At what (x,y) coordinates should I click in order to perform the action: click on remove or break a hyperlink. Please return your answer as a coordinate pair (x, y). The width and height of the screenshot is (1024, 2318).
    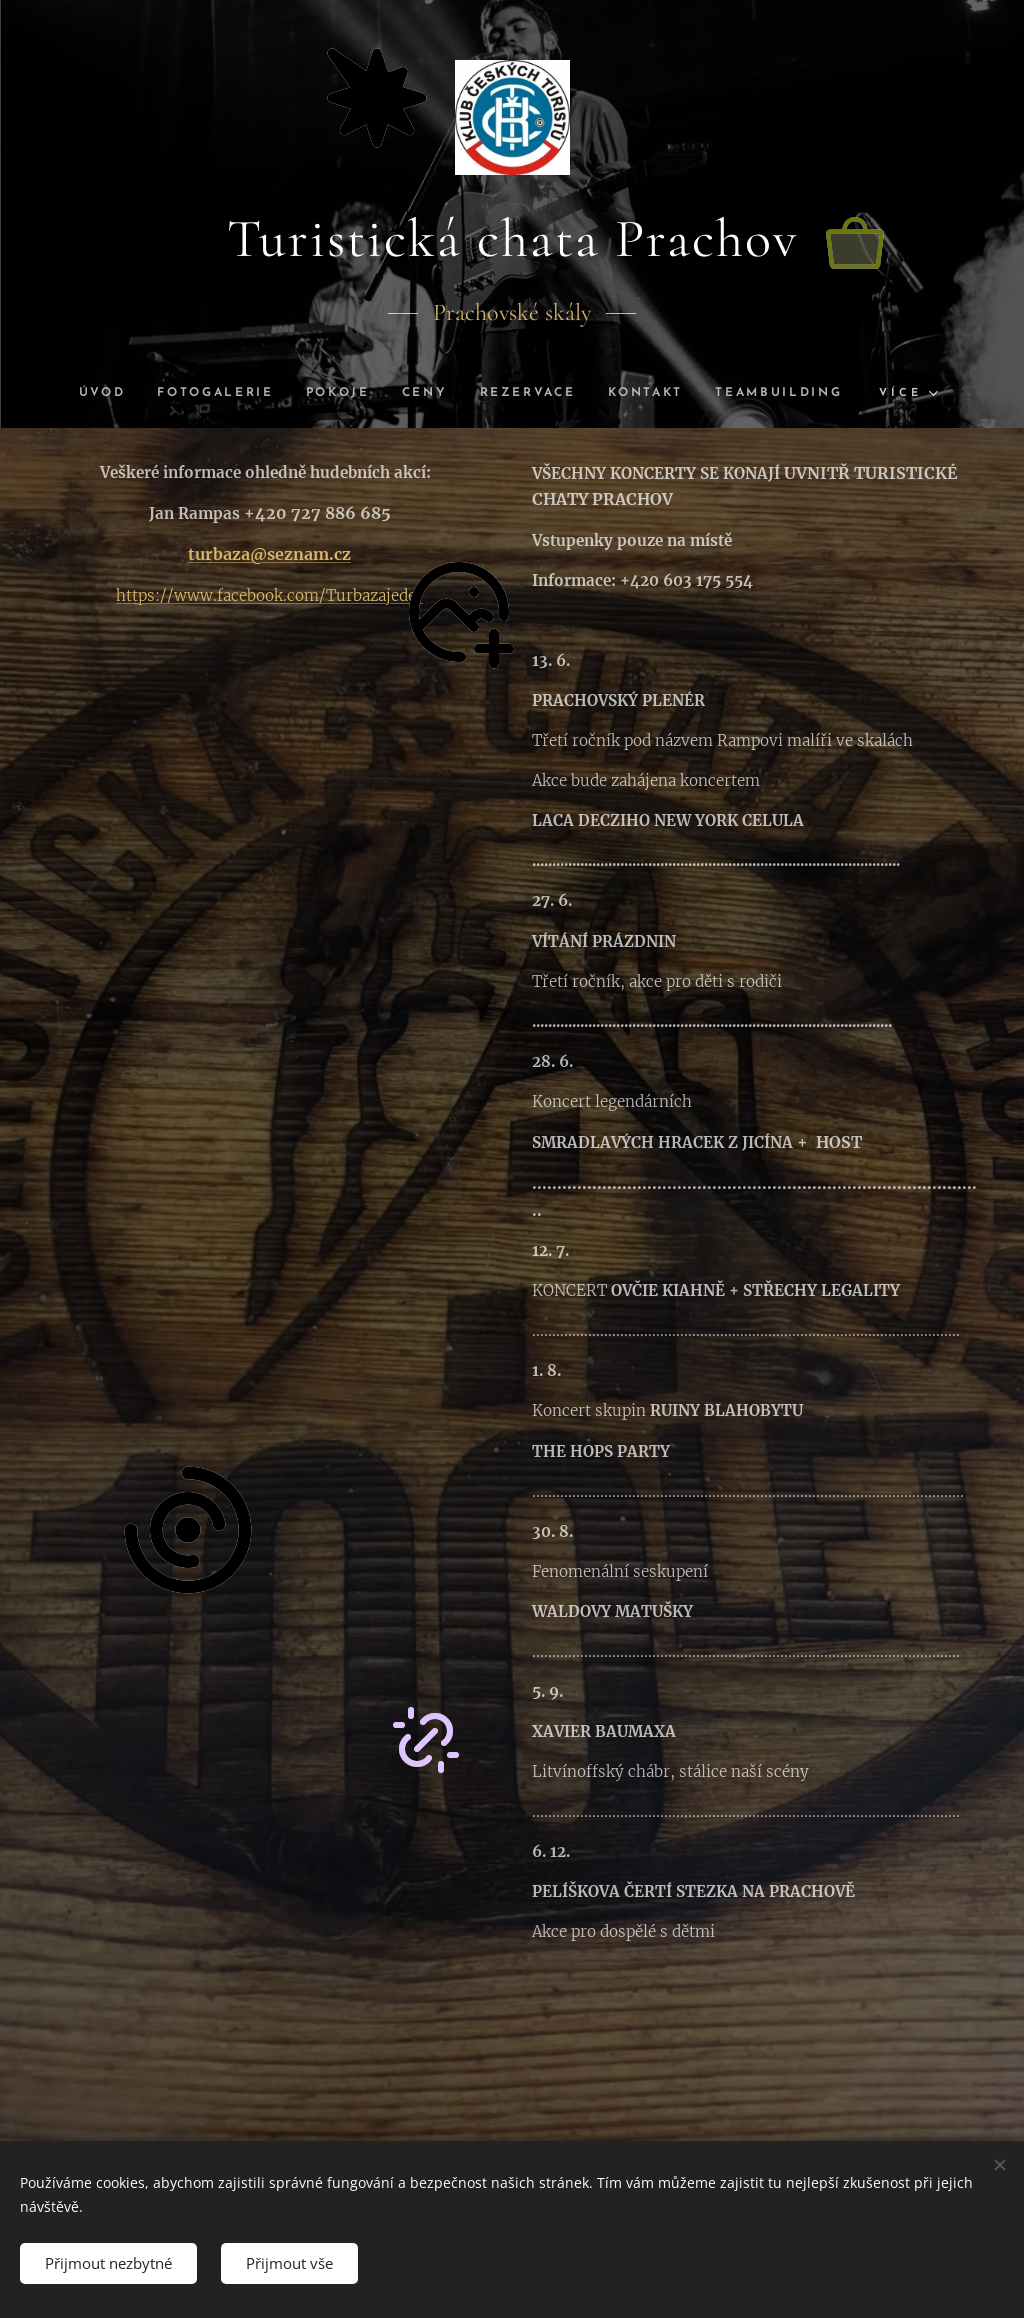
    Looking at the image, I should click on (426, 1740).